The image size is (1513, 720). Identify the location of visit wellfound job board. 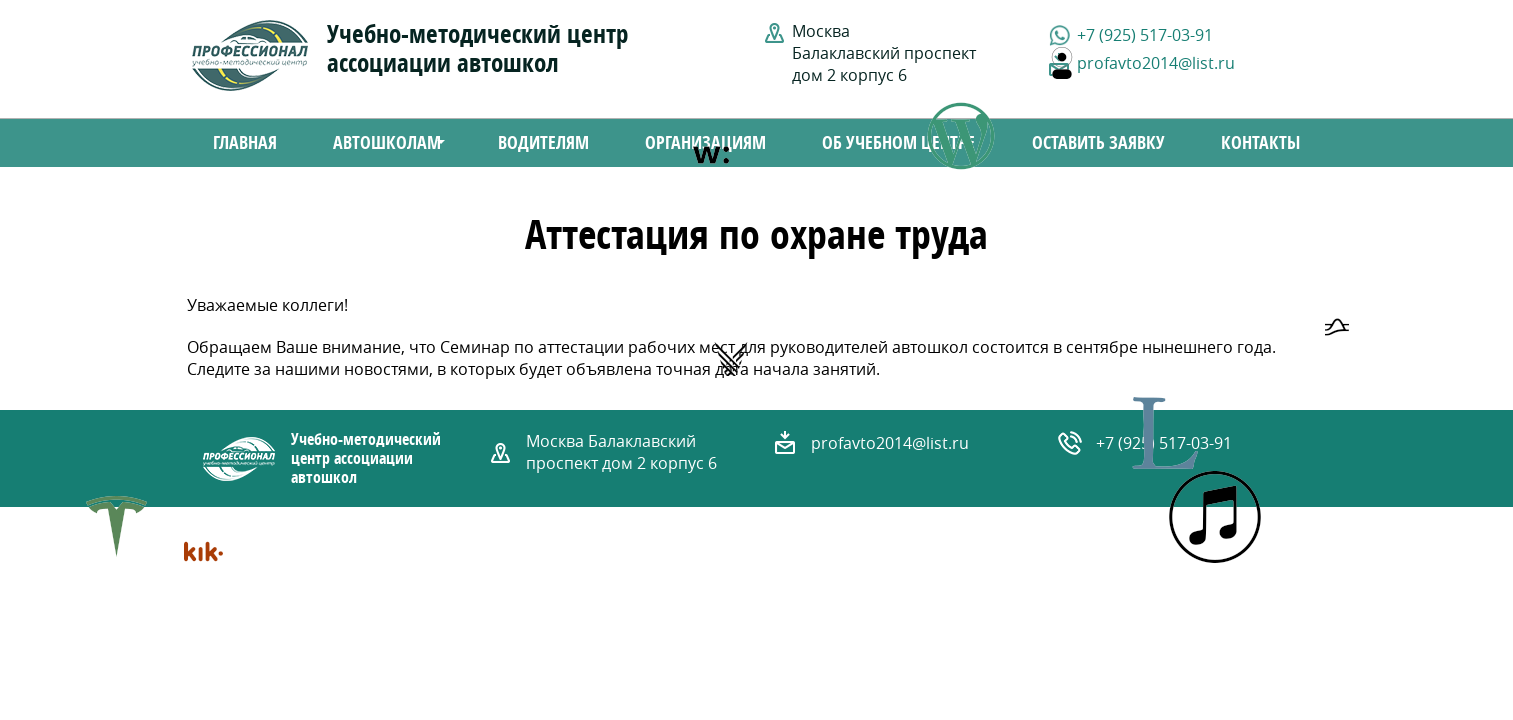
(711, 155).